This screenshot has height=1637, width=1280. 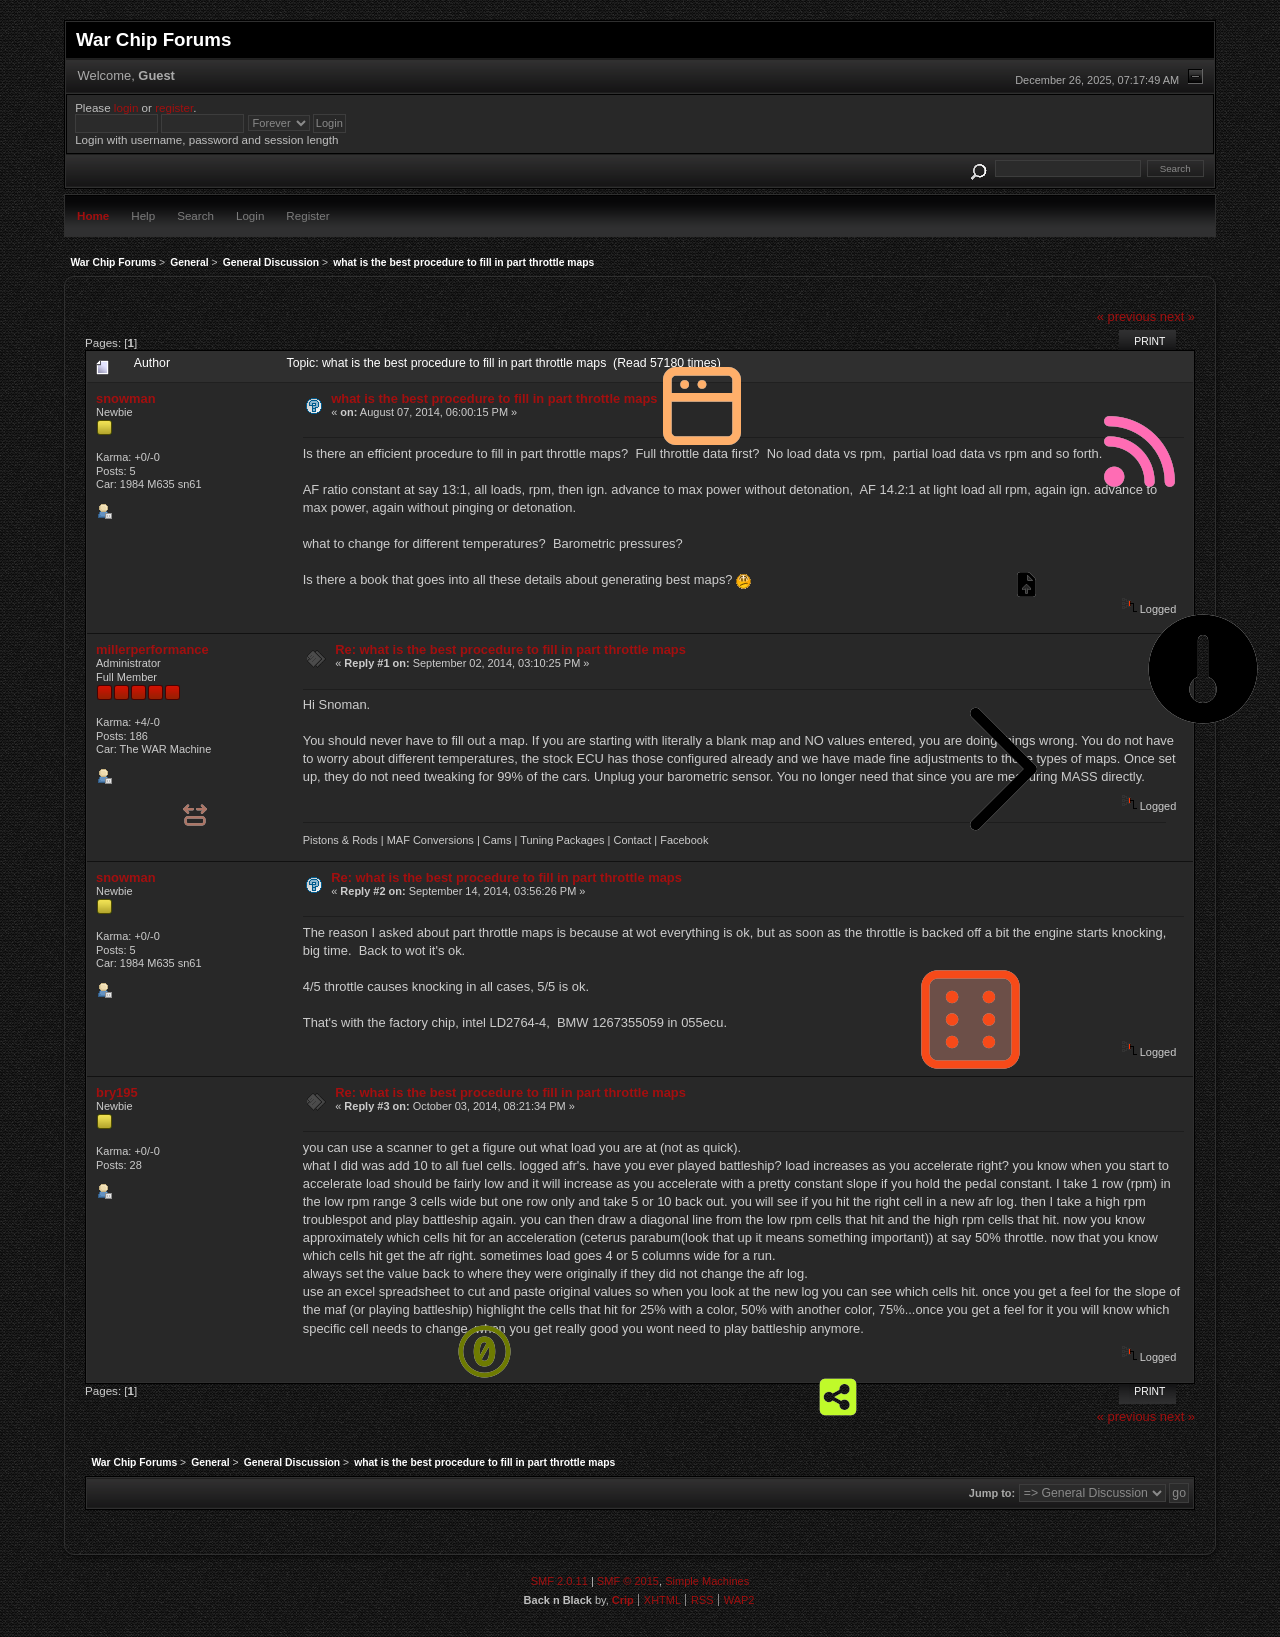 What do you see at coordinates (484, 1351) in the screenshot?
I see `creative commons zero (CC0) public domain license` at bounding box center [484, 1351].